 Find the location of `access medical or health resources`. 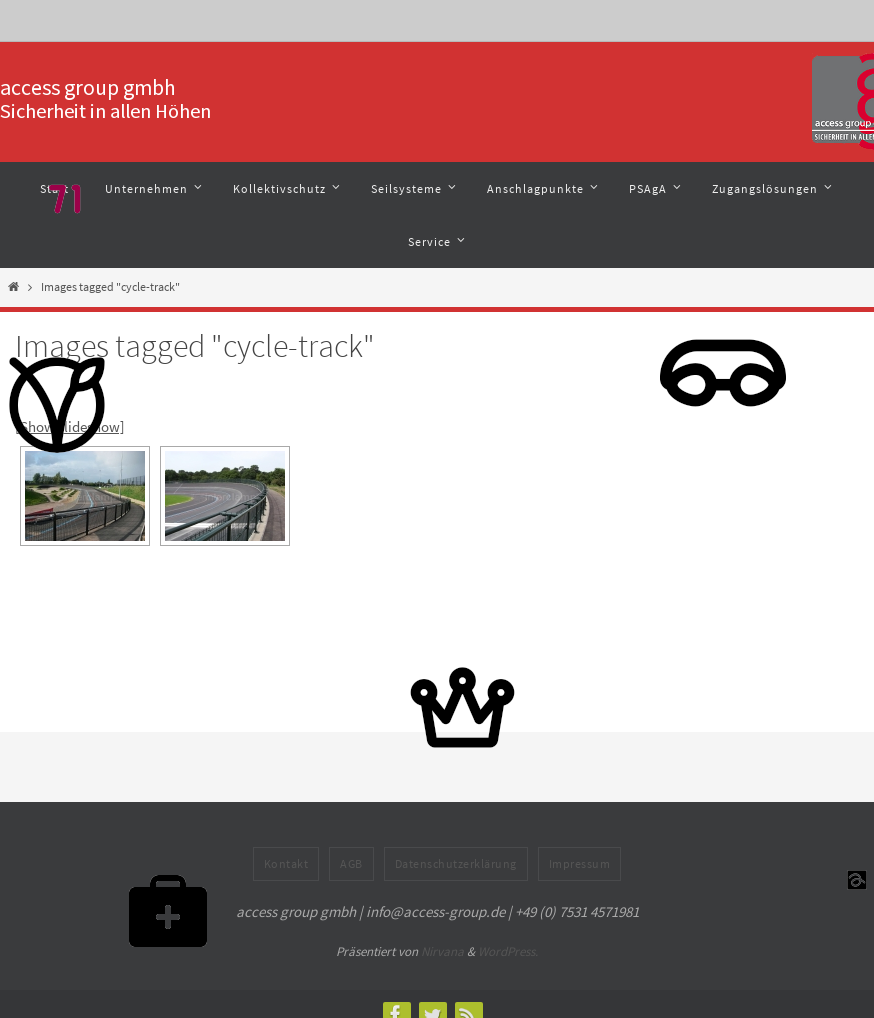

access medical or health resources is located at coordinates (168, 914).